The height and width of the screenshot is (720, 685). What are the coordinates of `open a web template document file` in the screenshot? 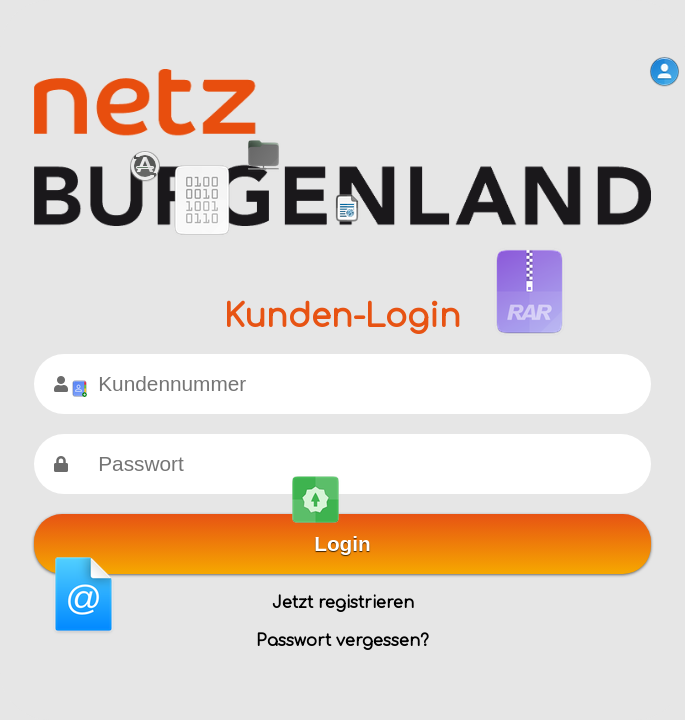 It's located at (347, 208).